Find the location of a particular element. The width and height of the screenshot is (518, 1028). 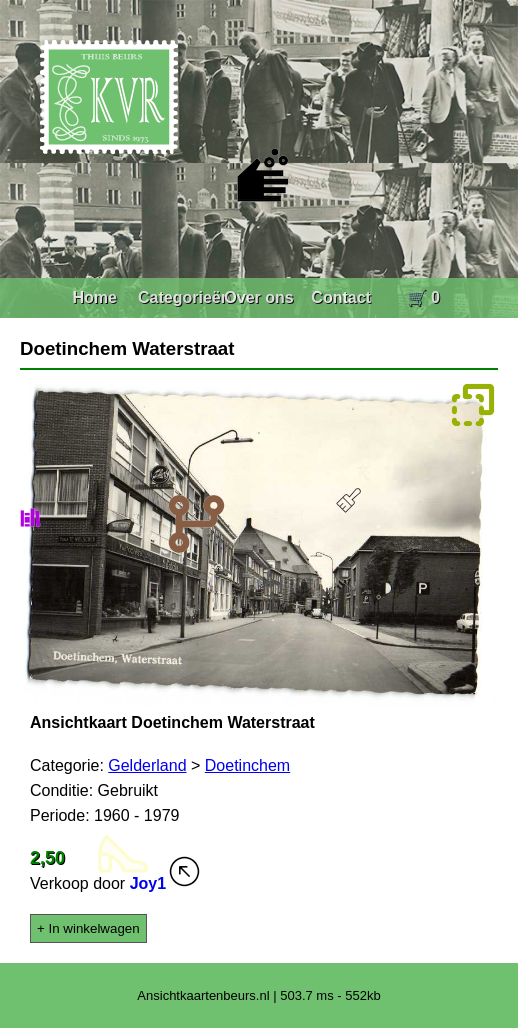

navigate back to previous screen is located at coordinates (184, 871).